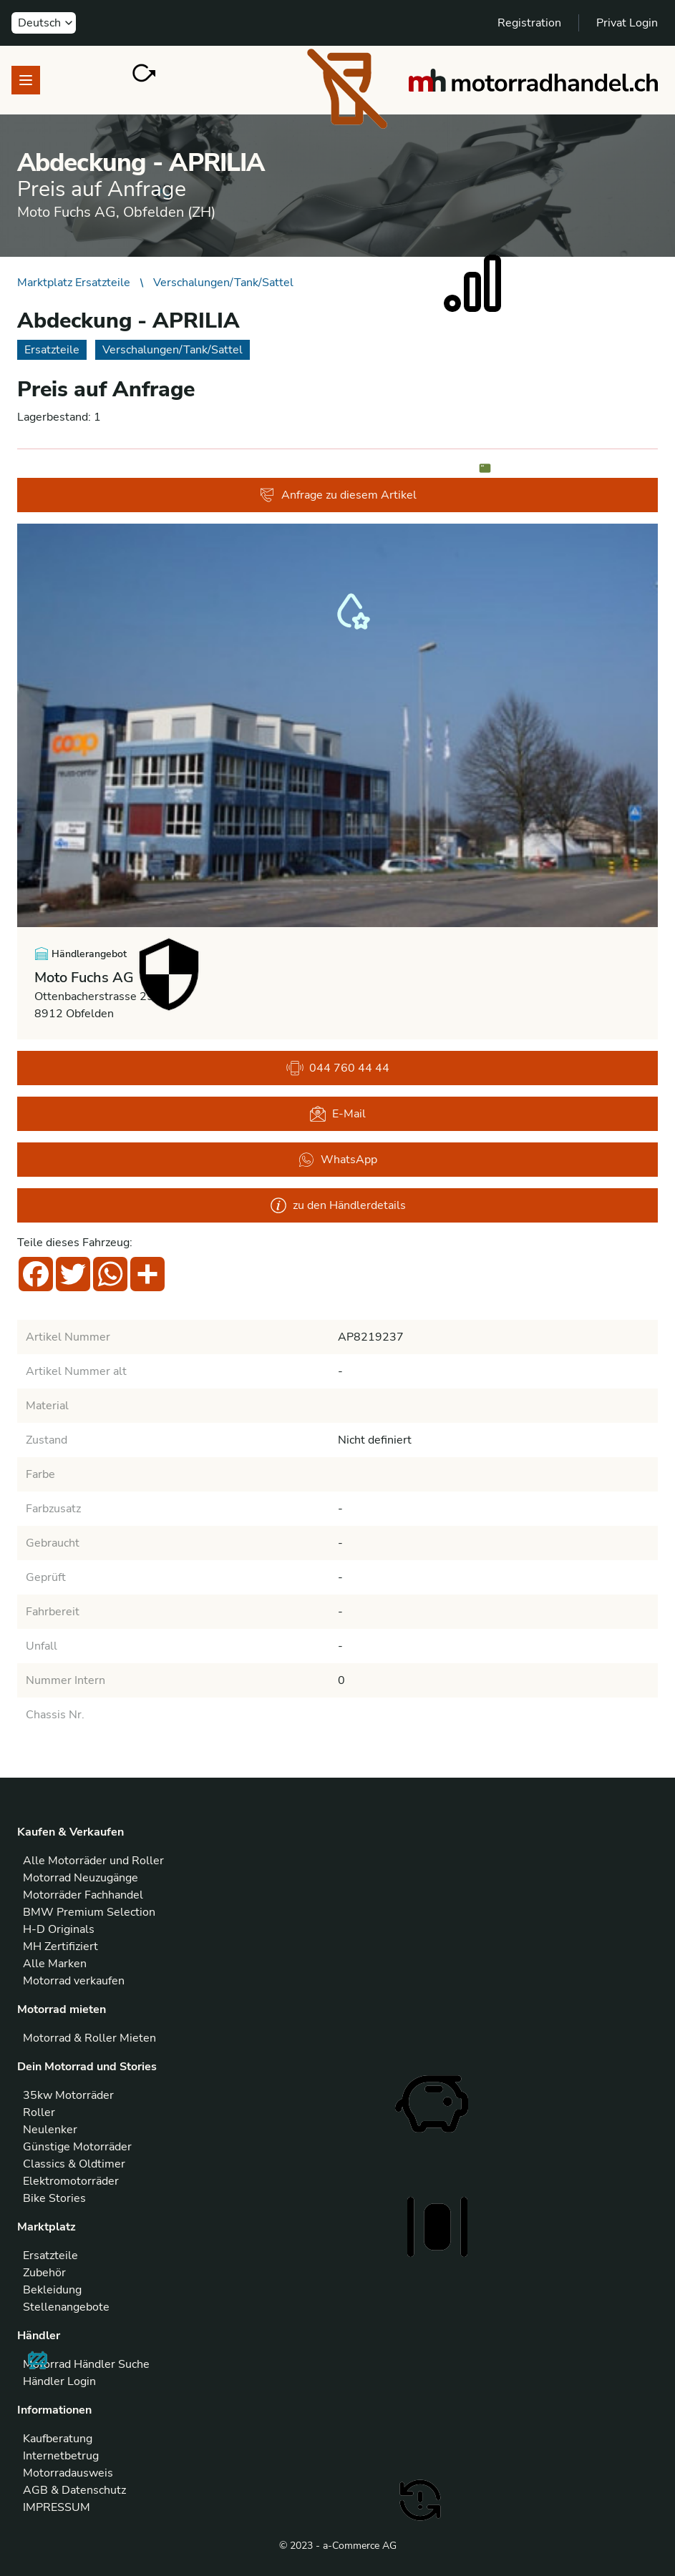 The width and height of the screenshot is (675, 2576). I want to click on refresh required with warning or alert, so click(420, 2500).